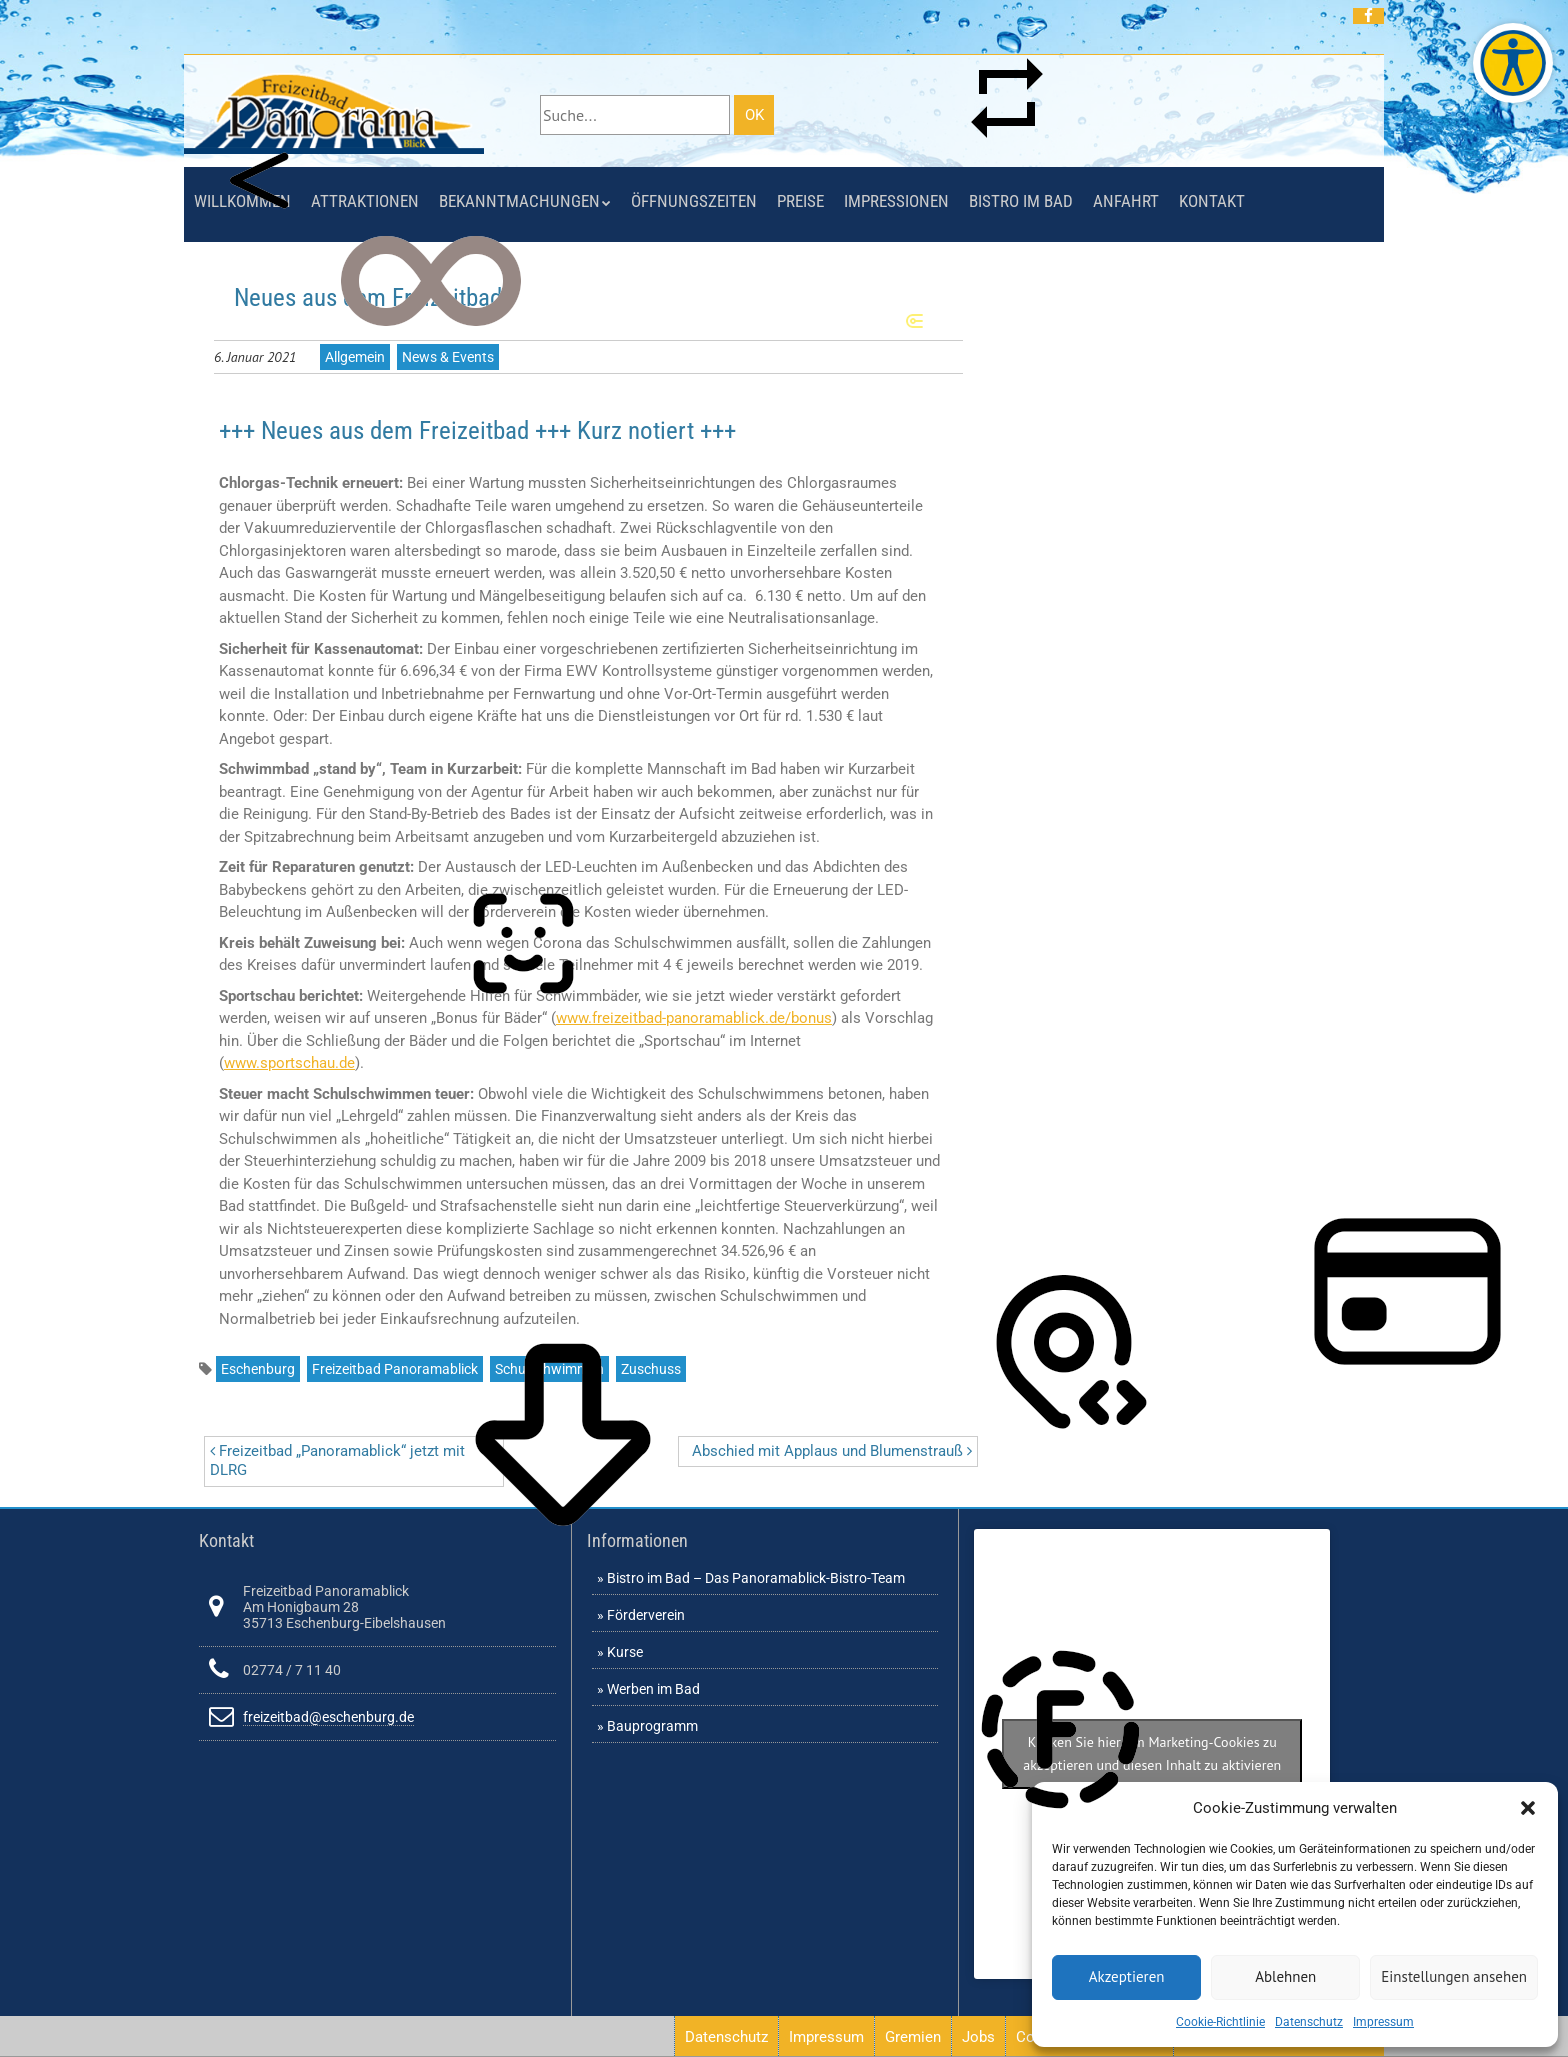  Describe the element at coordinates (1007, 98) in the screenshot. I see `enable repeat mode for media playback` at that location.